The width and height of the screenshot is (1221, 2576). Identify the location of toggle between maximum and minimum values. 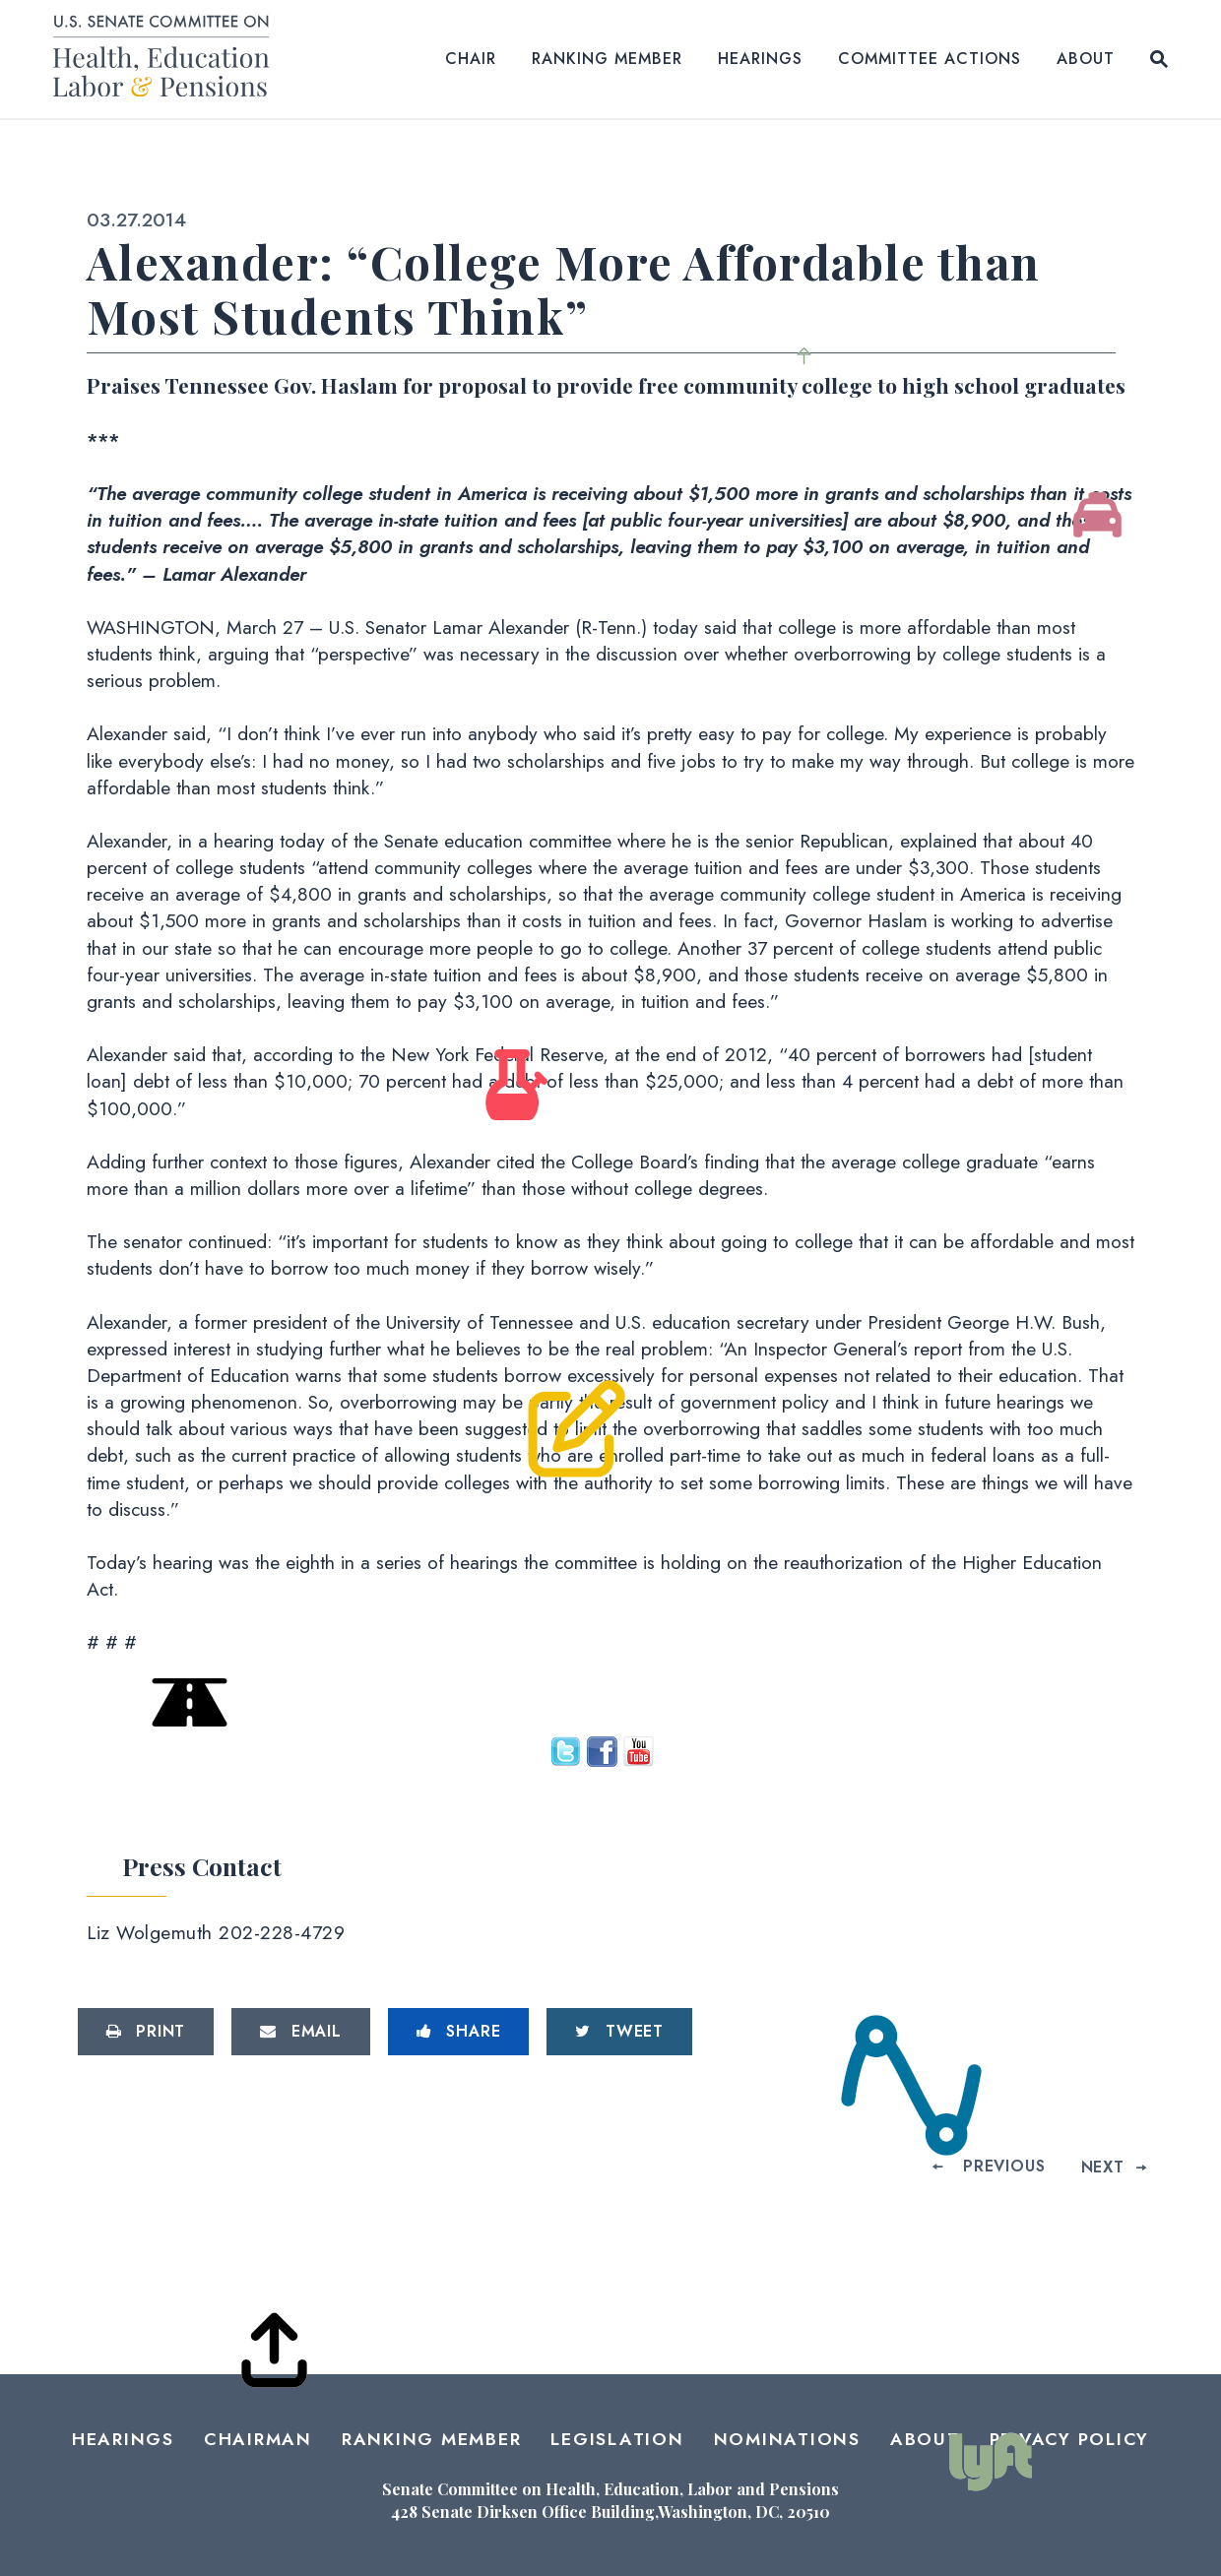
(911, 2085).